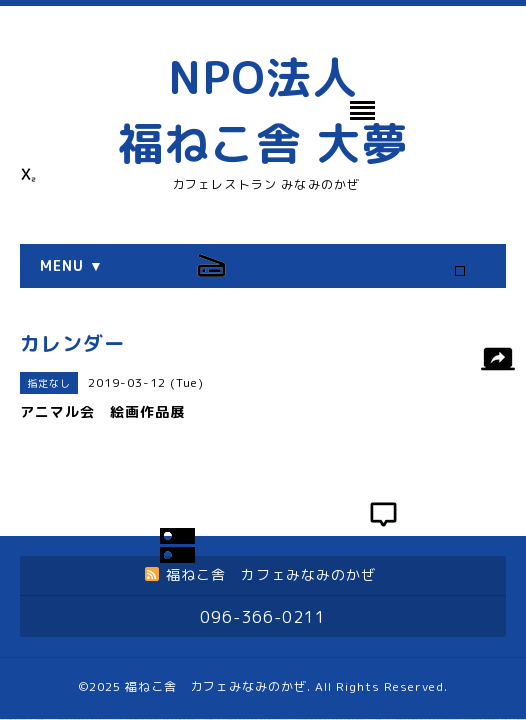 This screenshot has height=720, width=526. What do you see at coordinates (383, 513) in the screenshot?
I see `open chat or messaging` at bounding box center [383, 513].